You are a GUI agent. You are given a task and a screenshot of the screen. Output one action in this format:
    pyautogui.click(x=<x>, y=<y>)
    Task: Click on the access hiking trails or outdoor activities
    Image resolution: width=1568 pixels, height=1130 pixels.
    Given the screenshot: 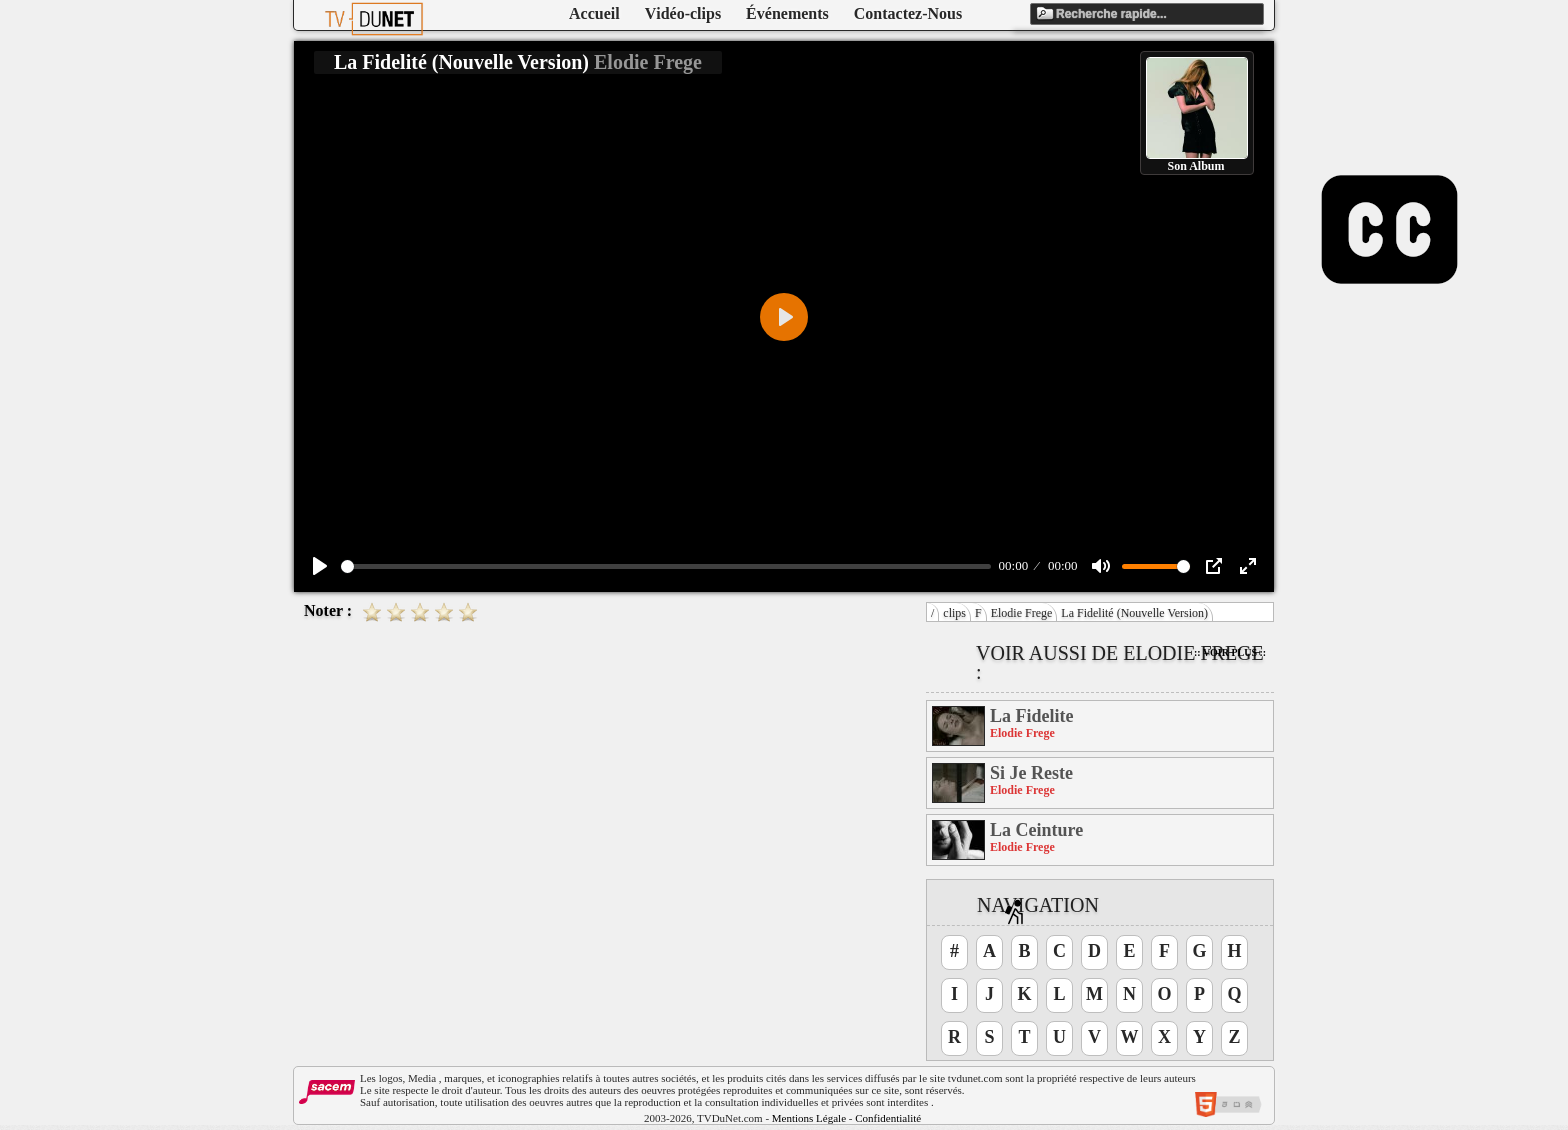 What is the action you would take?
    pyautogui.click(x=1015, y=912)
    